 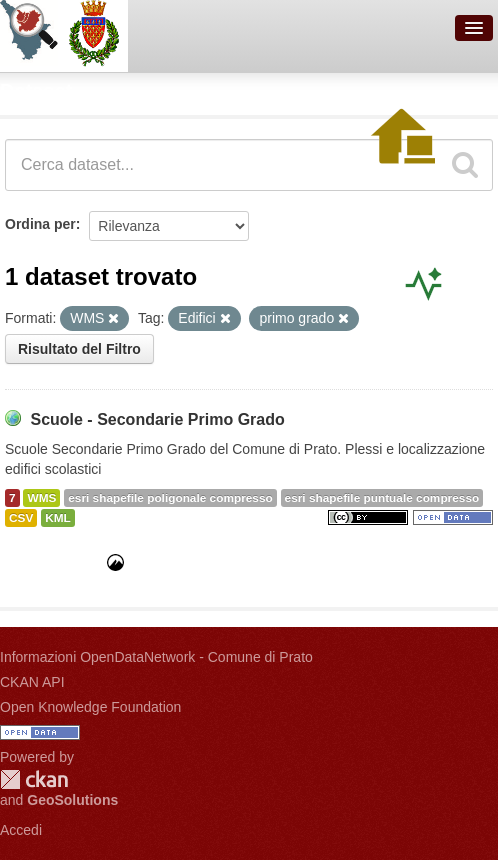 I want to click on cinnamon desktop environment logo, so click(x=115, y=562).